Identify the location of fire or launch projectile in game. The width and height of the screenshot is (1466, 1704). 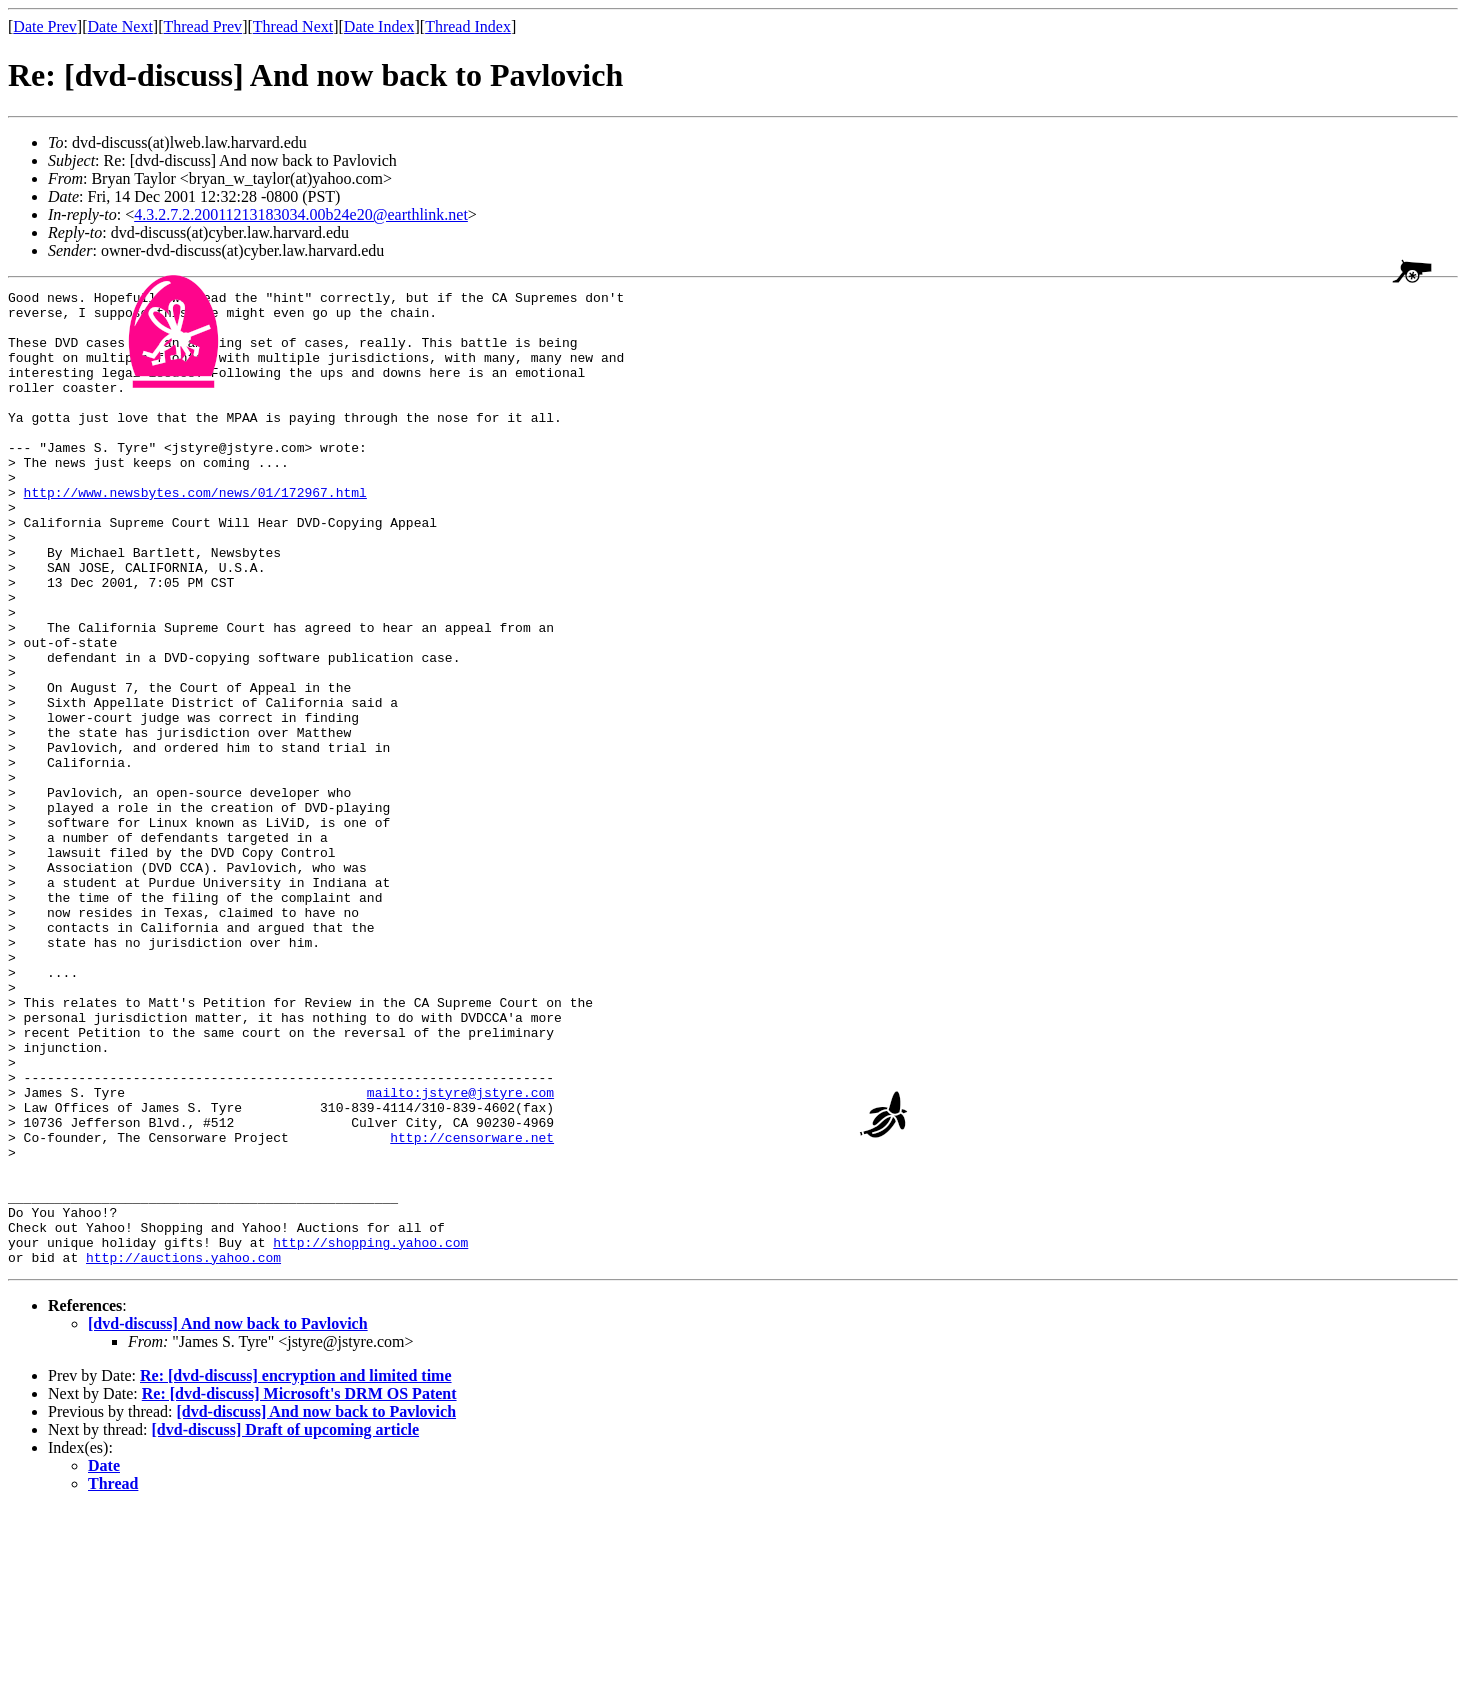
(1412, 271).